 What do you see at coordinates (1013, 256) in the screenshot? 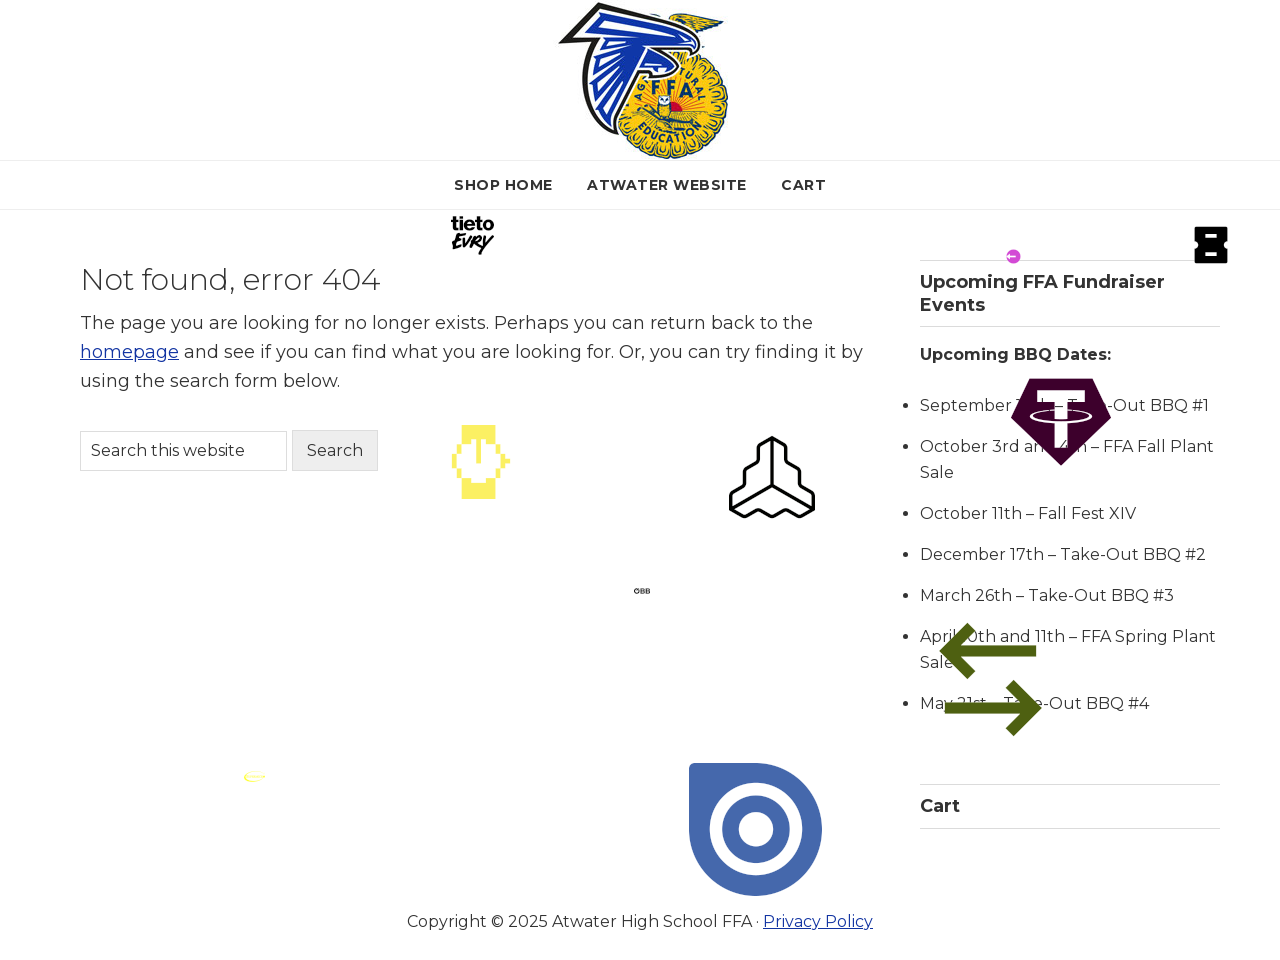
I see `log out of your account` at bounding box center [1013, 256].